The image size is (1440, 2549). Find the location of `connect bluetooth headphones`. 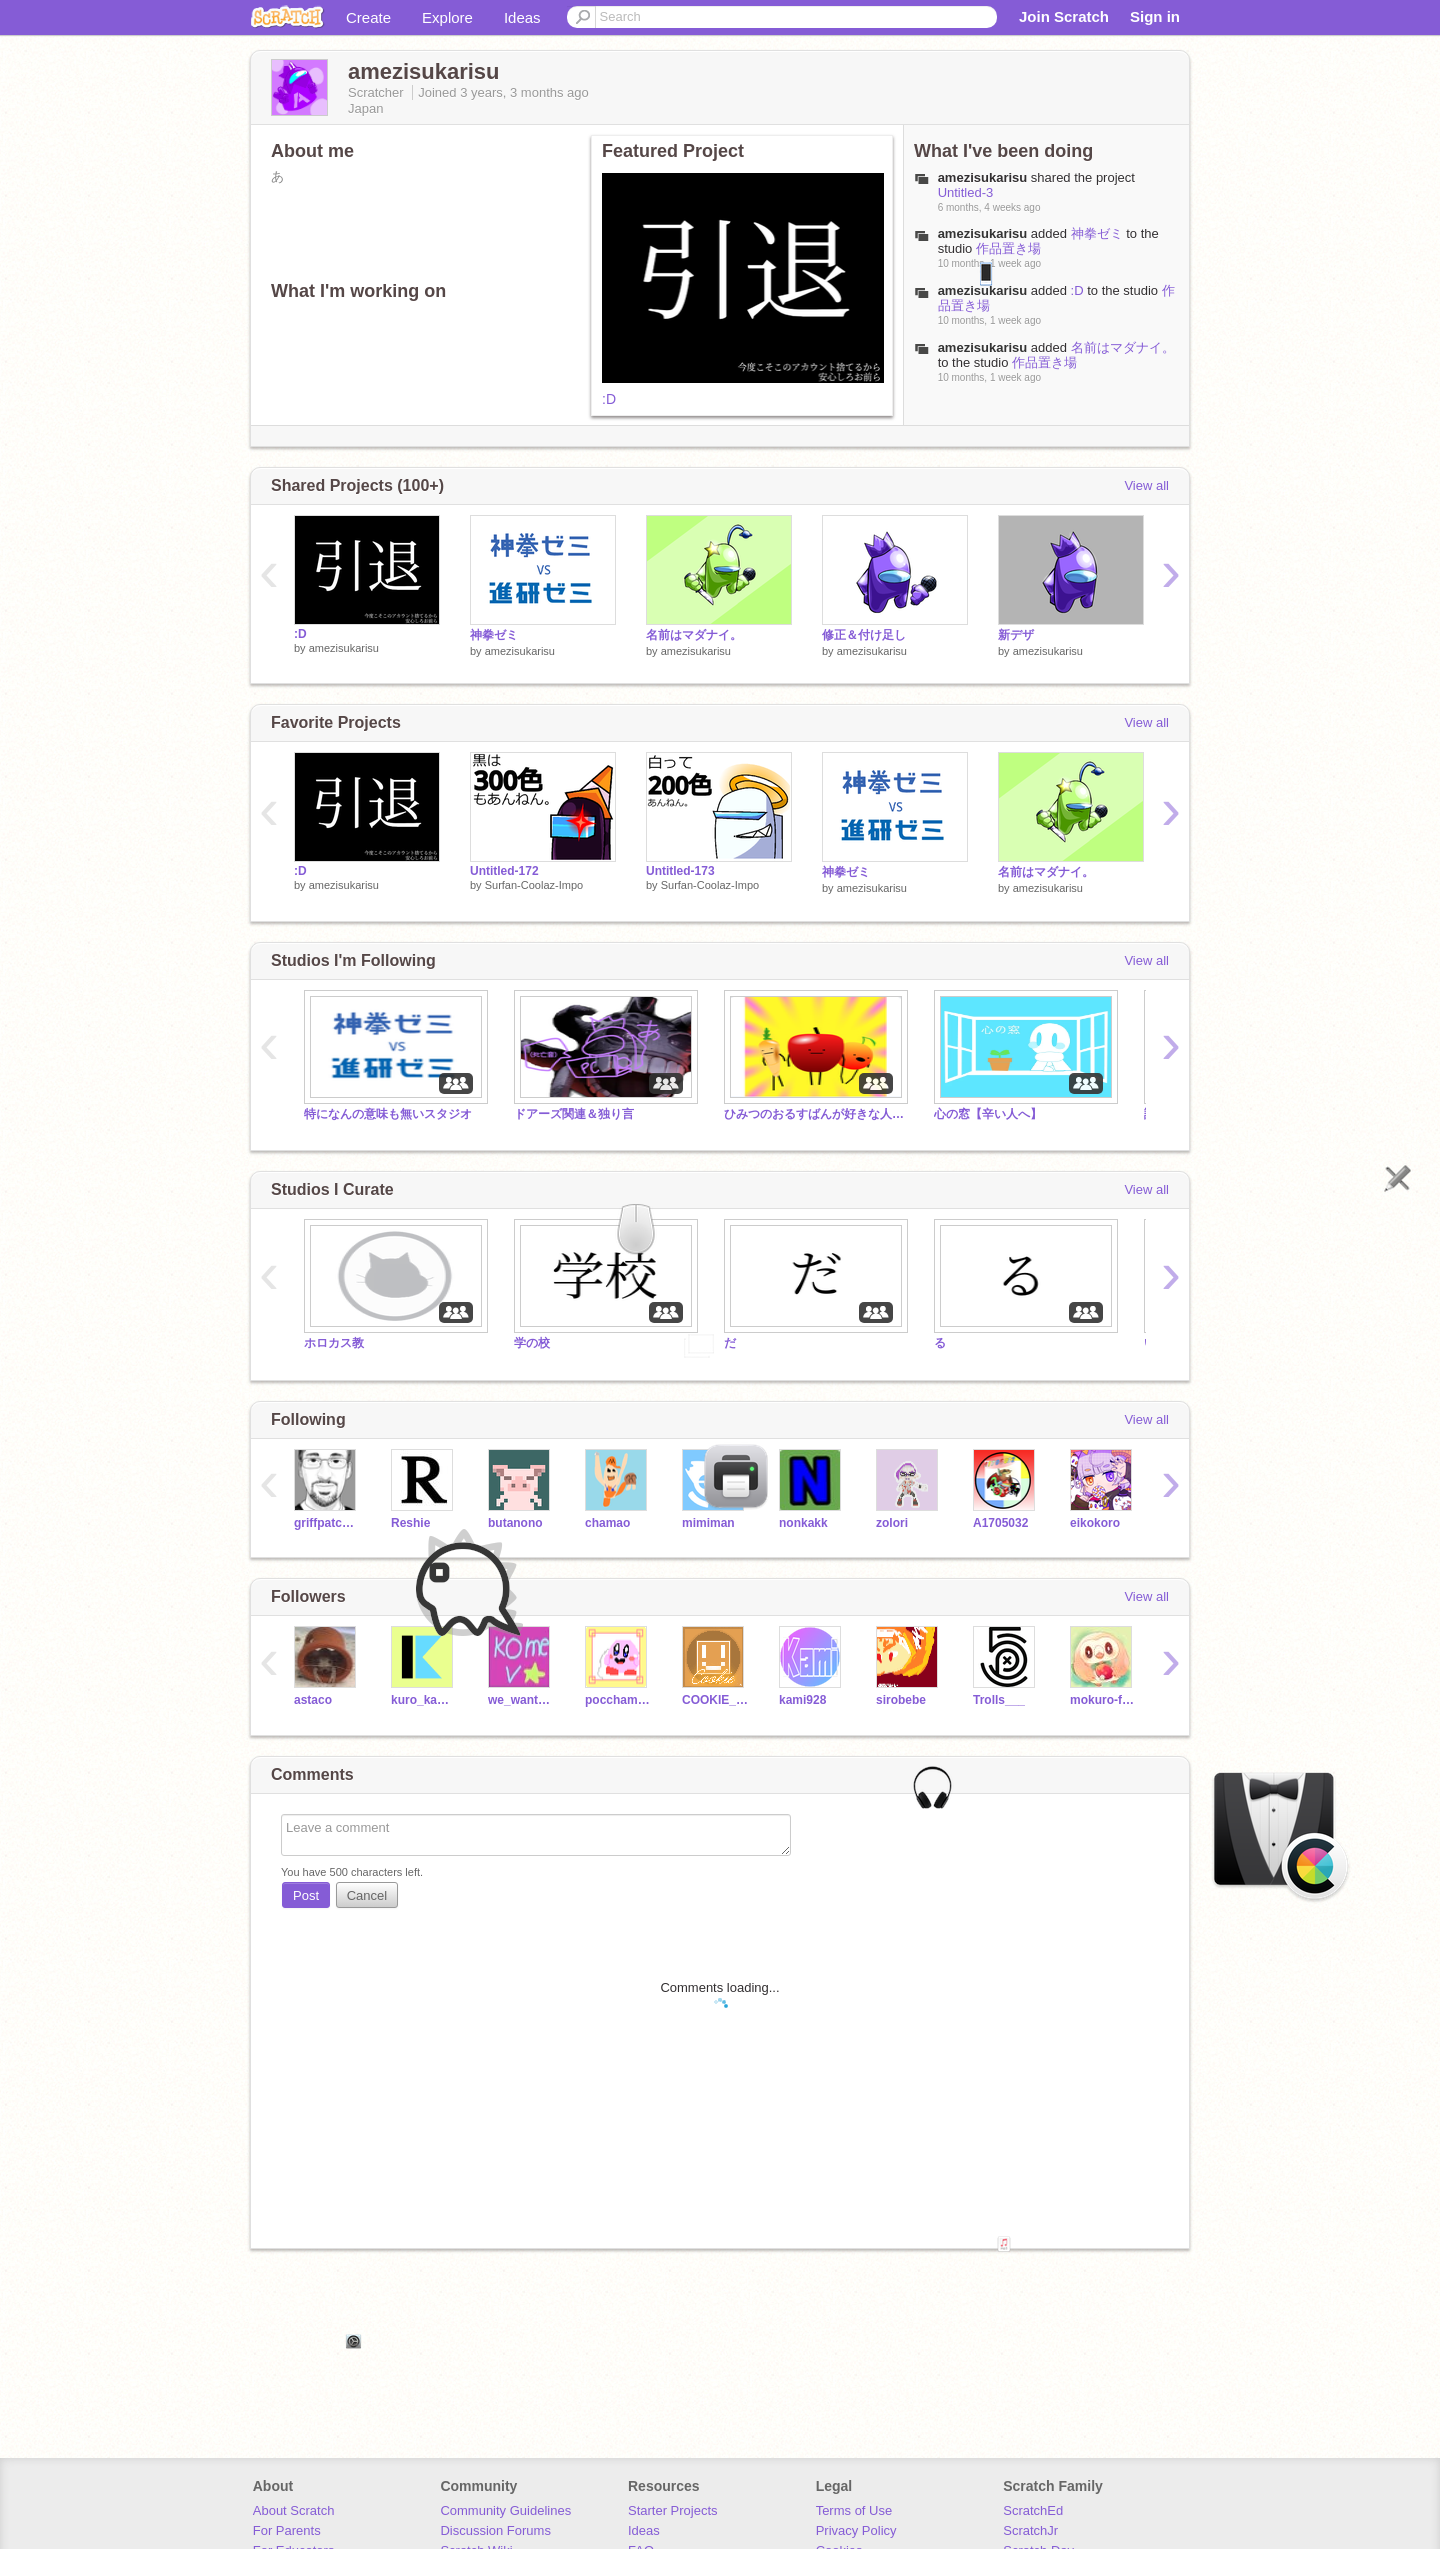

connect bluetooth headphones is located at coordinates (932, 1787).